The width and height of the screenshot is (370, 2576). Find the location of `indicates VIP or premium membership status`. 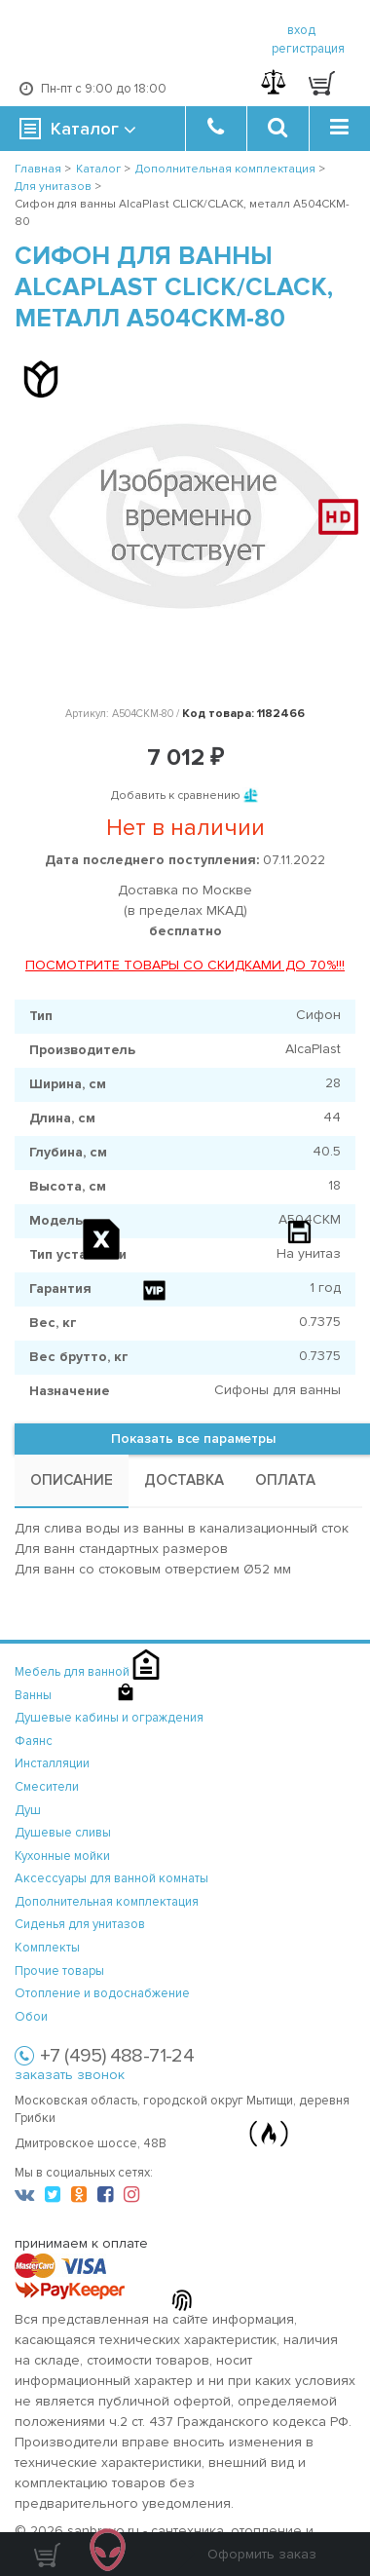

indicates VIP or premium membership status is located at coordinates (154, 1290).